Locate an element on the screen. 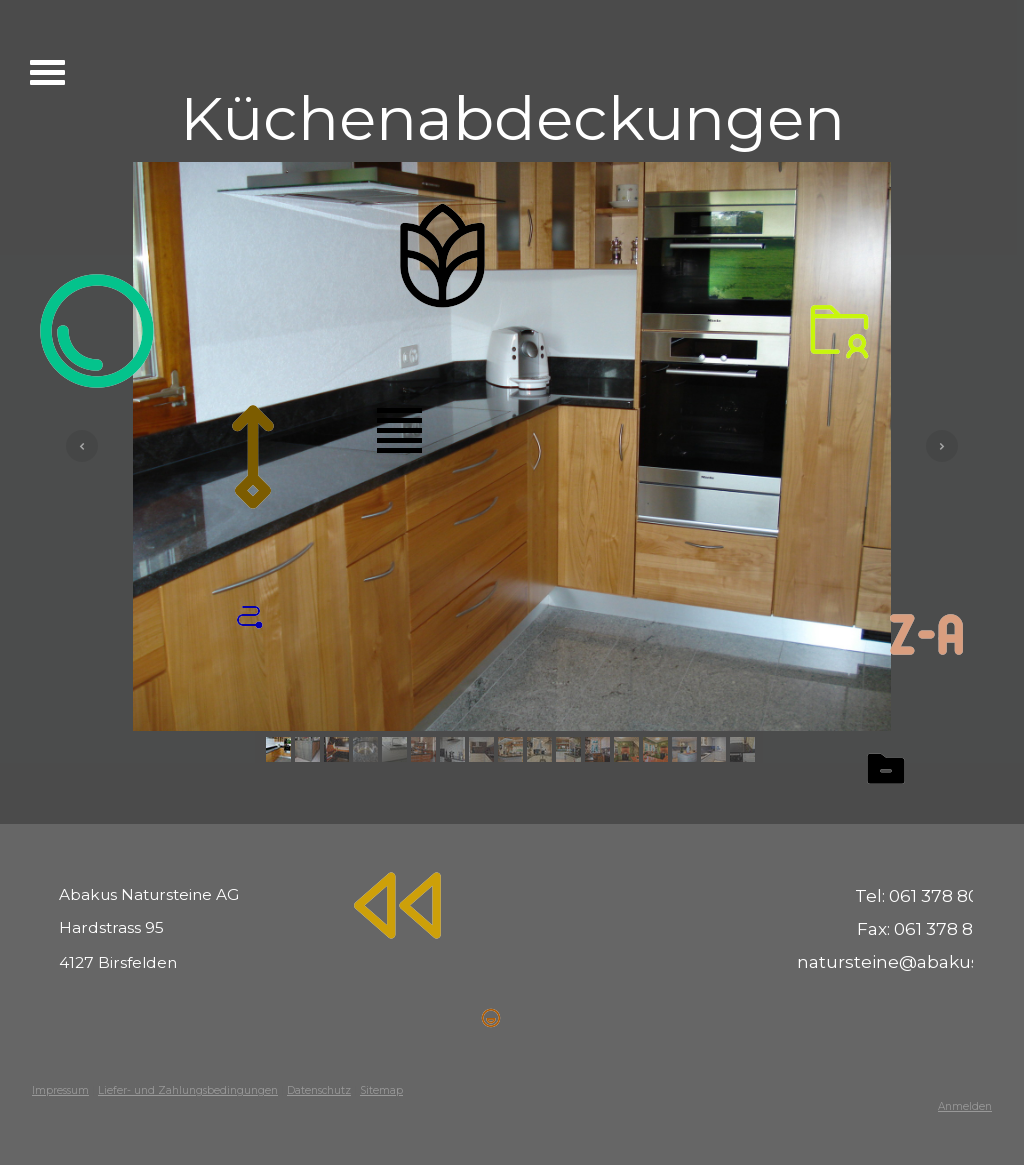 Image resolution: width=1024 pixels, height=1165 pixels. indicates grain or wheat-based ingredients is located at coordinates (442, 257).